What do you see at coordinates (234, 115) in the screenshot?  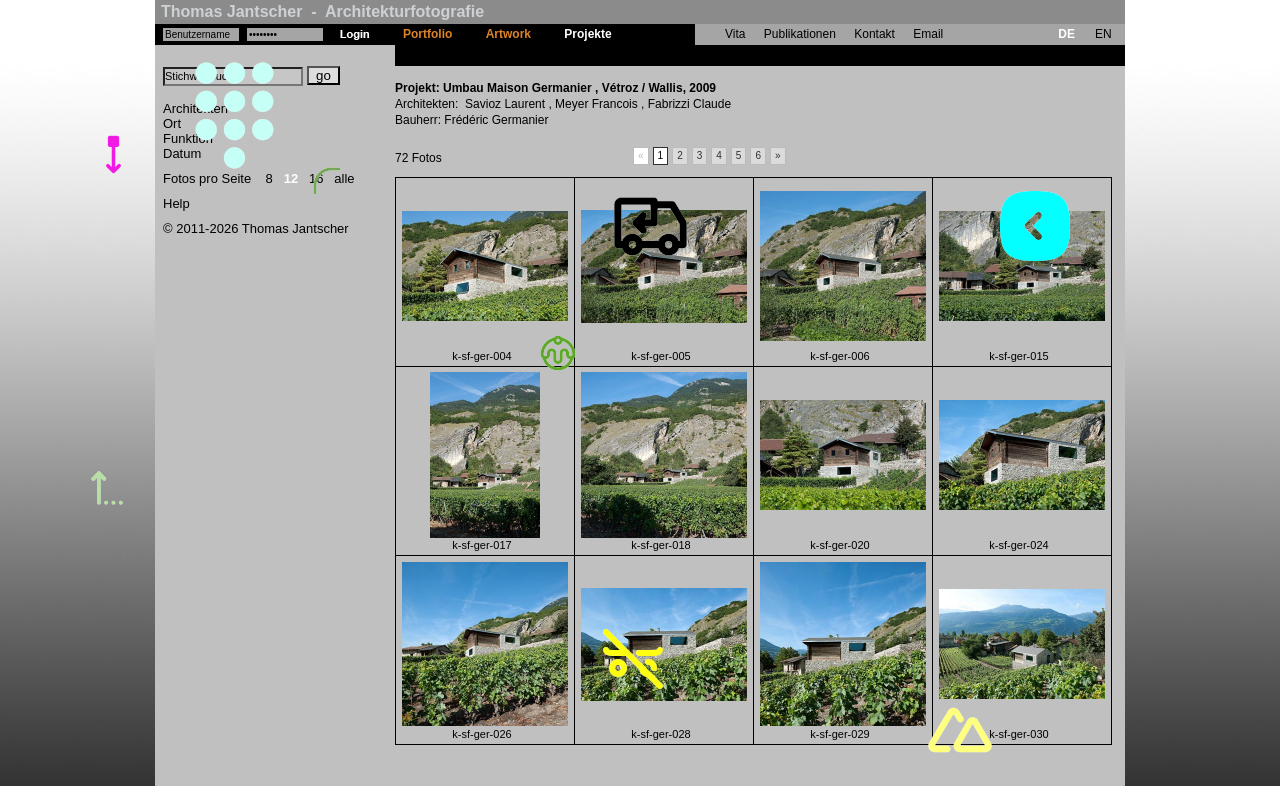 I see `open the phone dialer` at bounding box center [234, 115].